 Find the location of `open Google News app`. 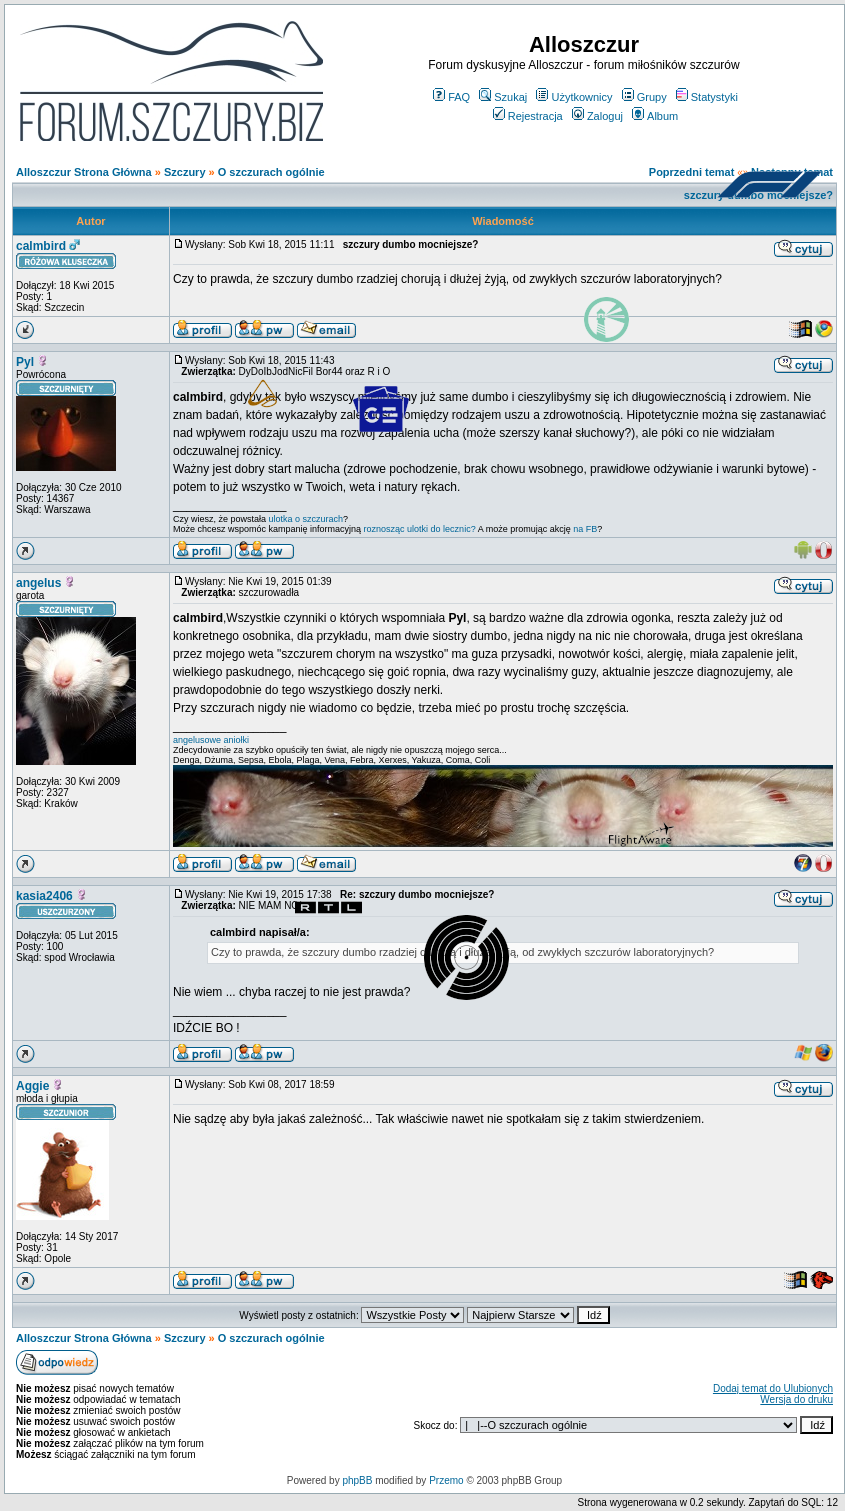

open Google News app is located at coordinates (381, 409).